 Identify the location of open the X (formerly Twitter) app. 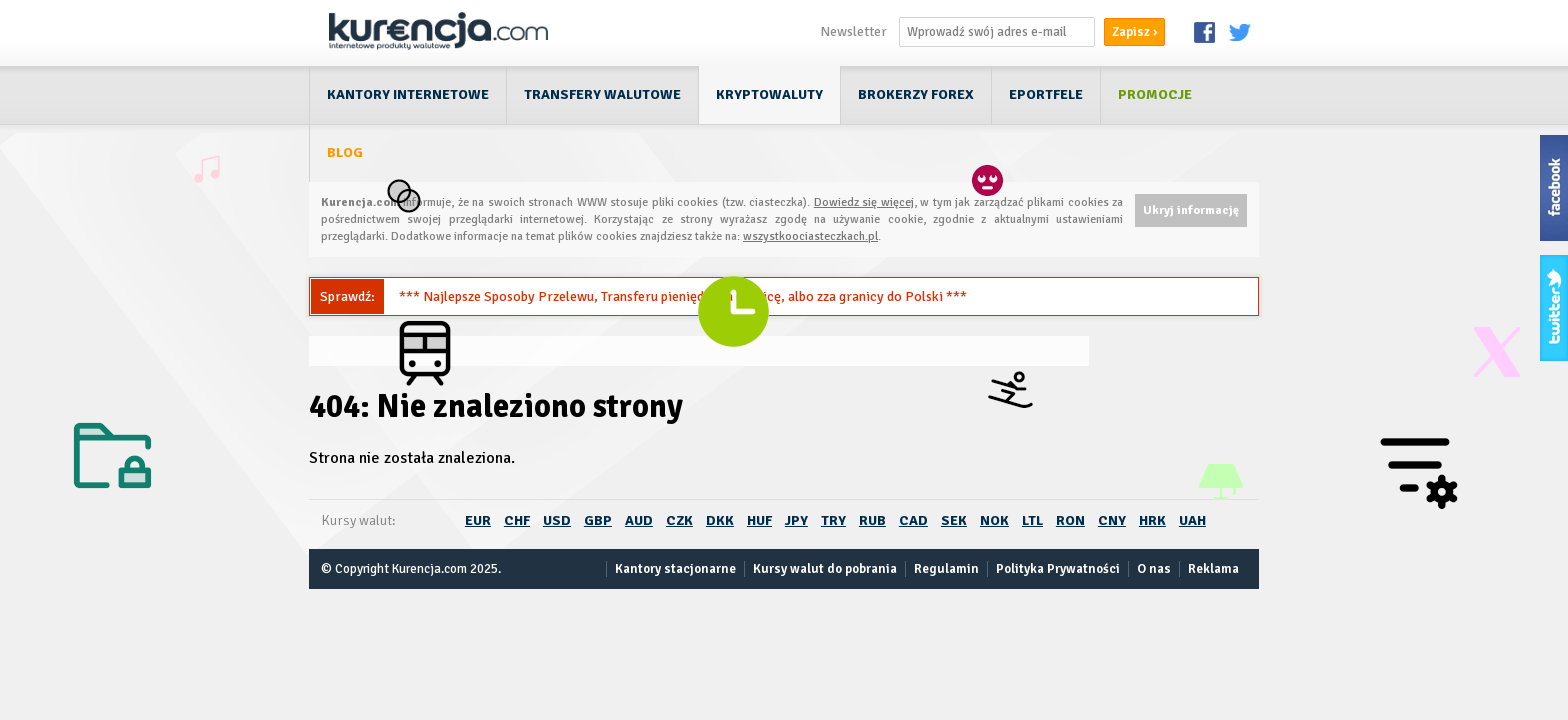
(1497, 352).